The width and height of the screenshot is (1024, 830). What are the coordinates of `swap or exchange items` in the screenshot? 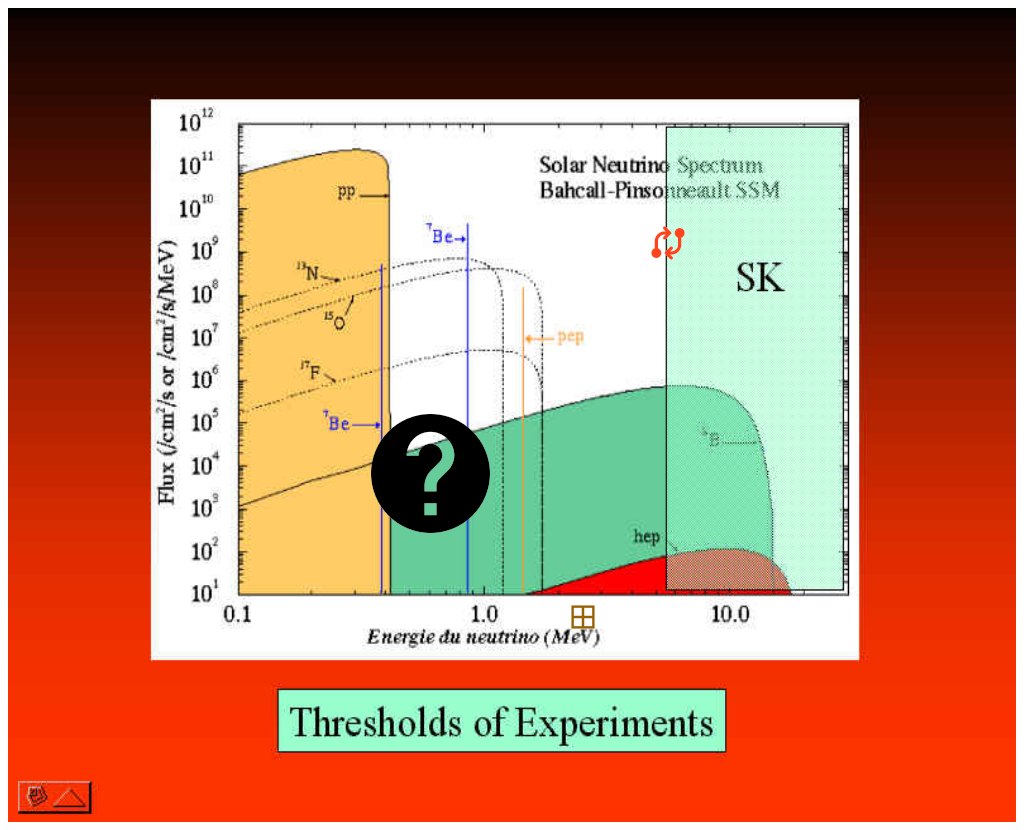 It's located at (668, 243).